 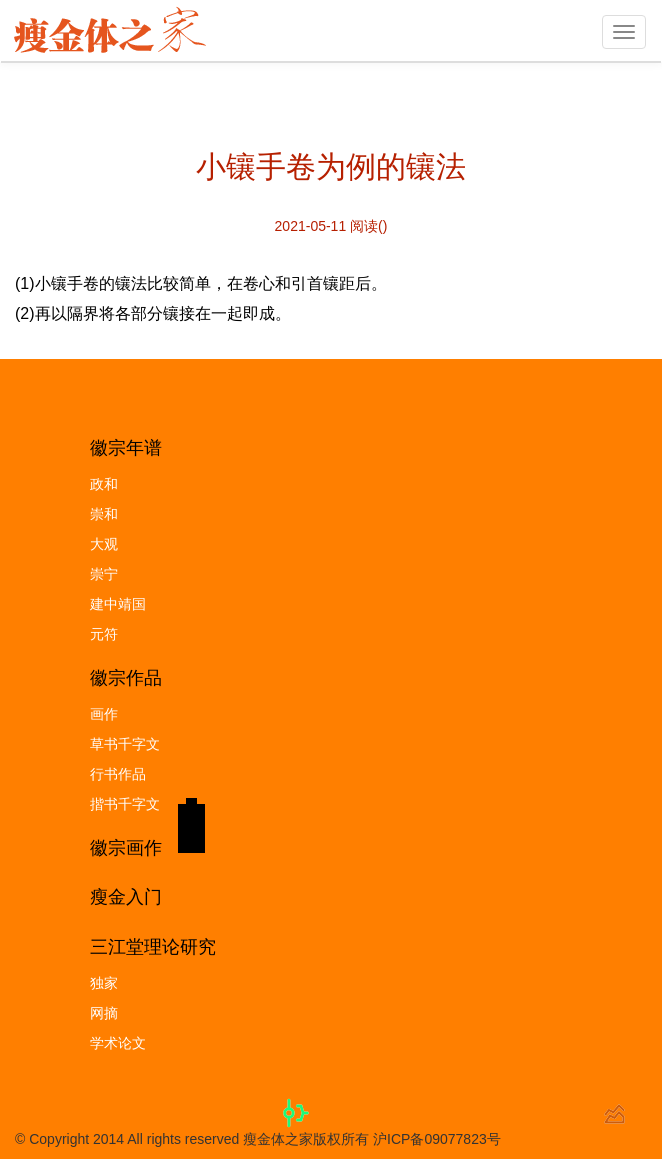 I want to click on view area chart with trend line overlay, so click(x=614, y=1114).